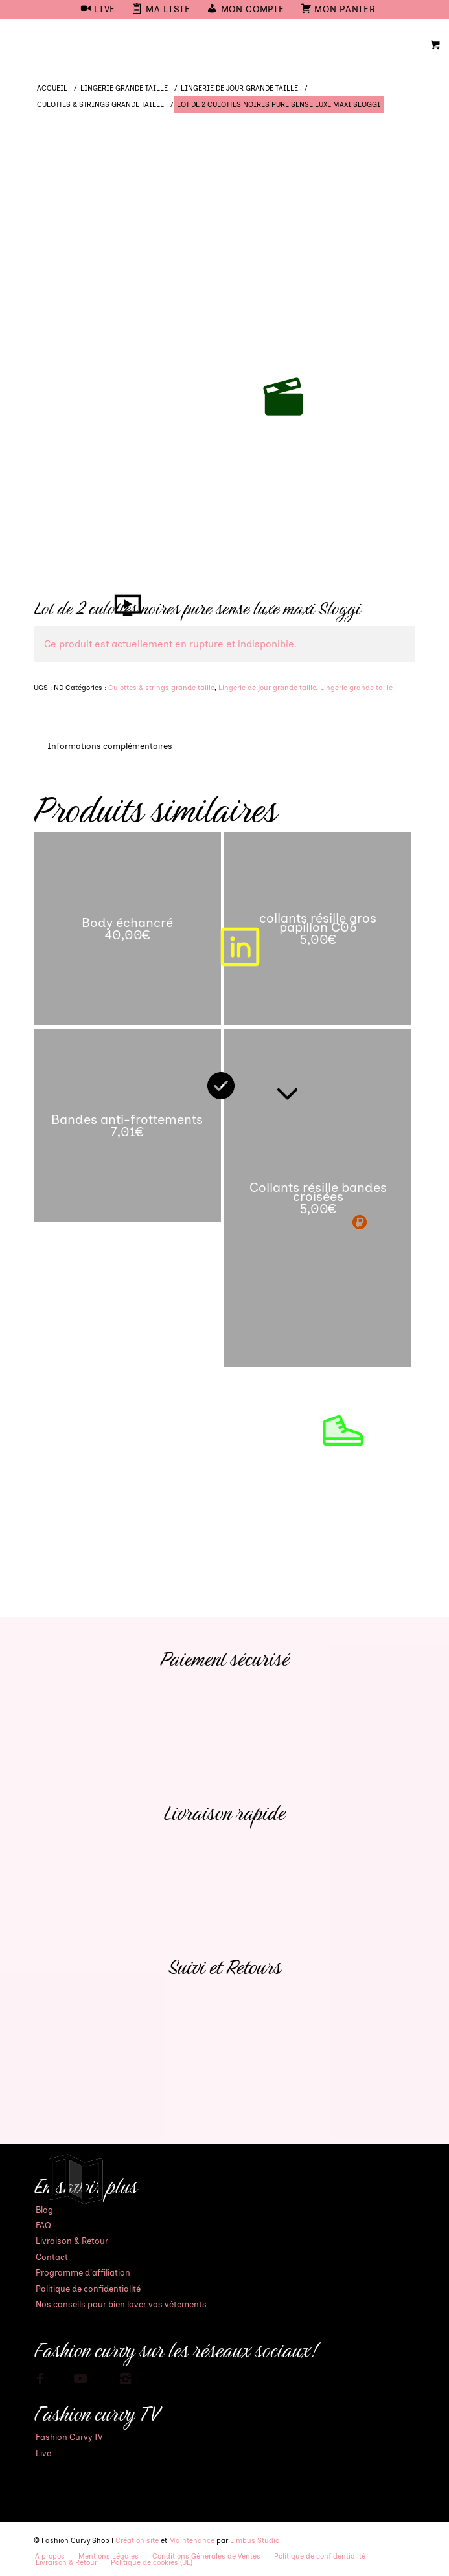 The height and width of the screenshot is (2576, 449). I want to click on play on-demand video content, so click(128, 605).